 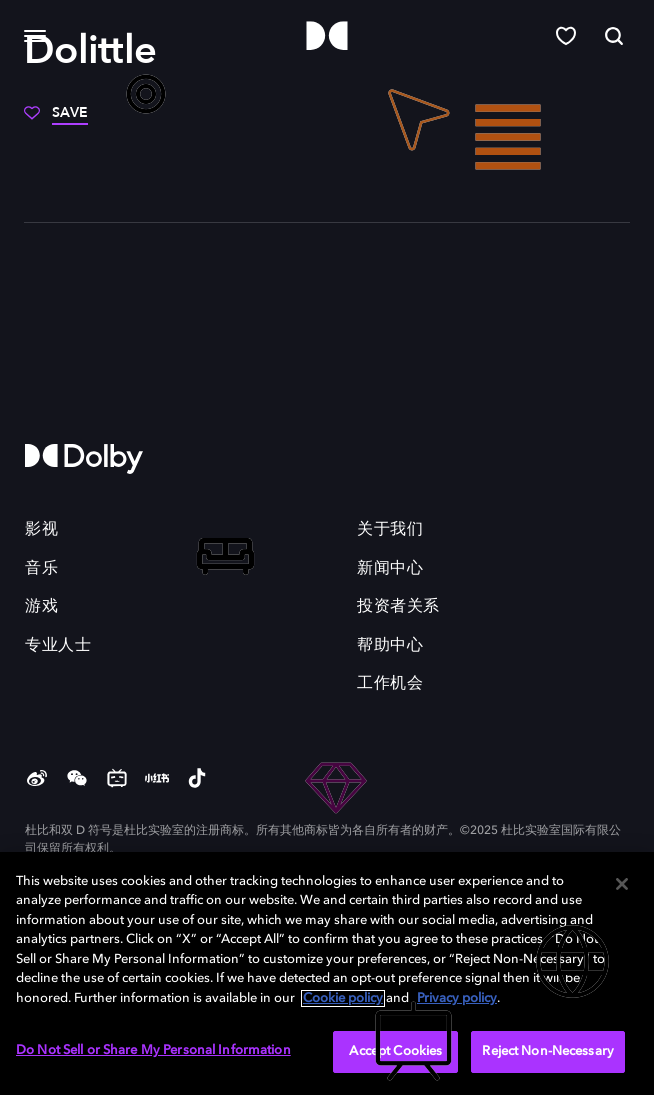 What do you see at coordinates (225, 555) in the screenshot?
I see `browse furniture or home decor items` at bounding box center [225, 555].